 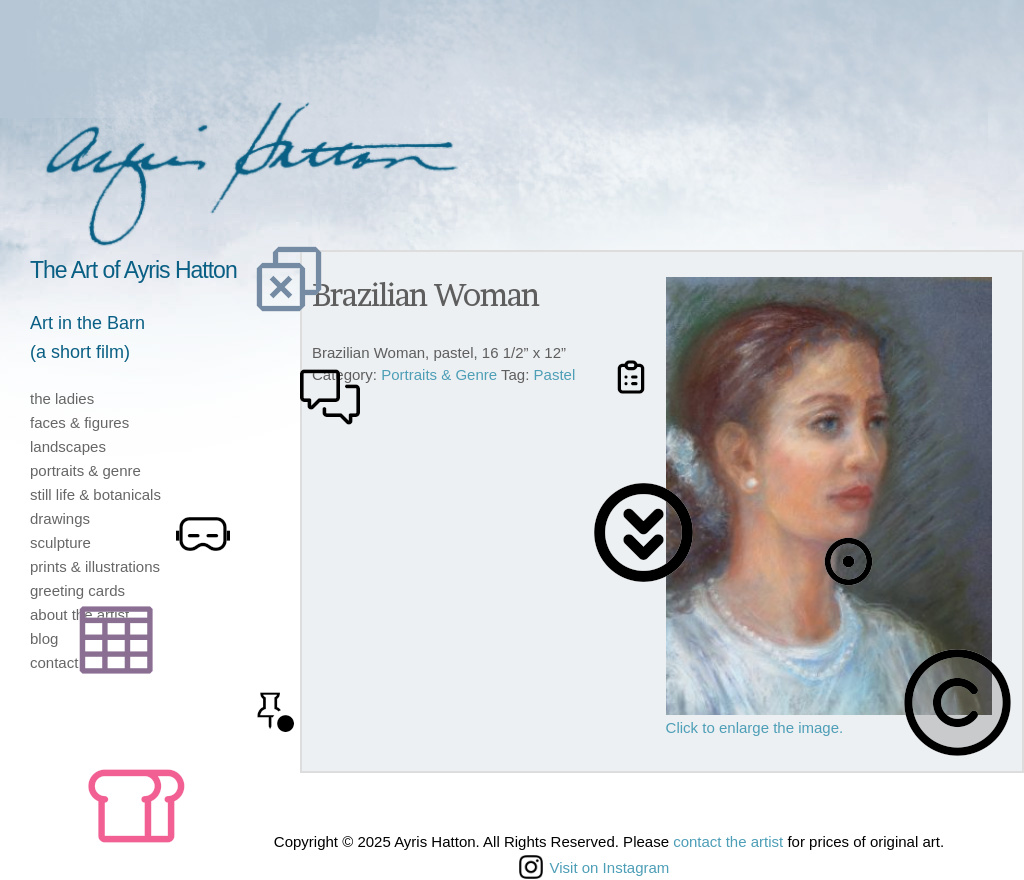 I want to click on pinned file with unsaved changes, so click(x=271, y=709).